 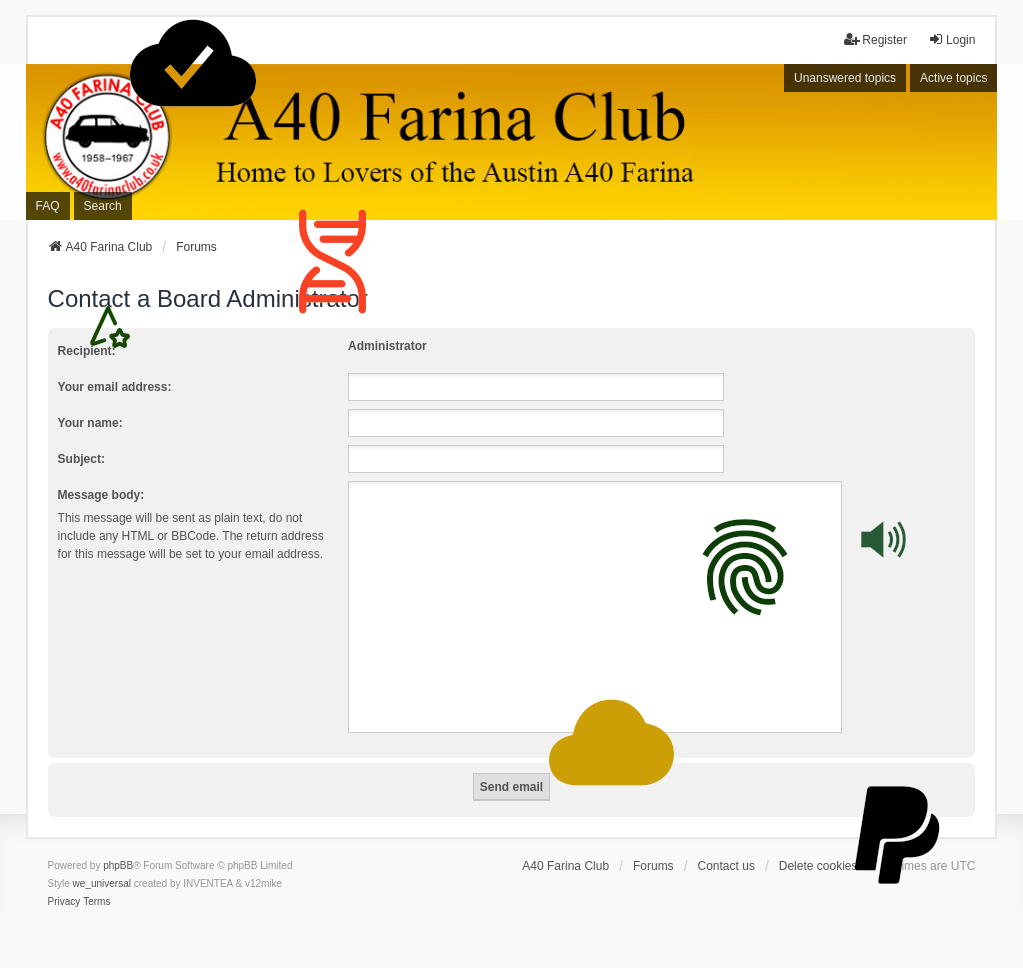 I want to click on volume is set to high or maximum, so click(x=883, y=539).